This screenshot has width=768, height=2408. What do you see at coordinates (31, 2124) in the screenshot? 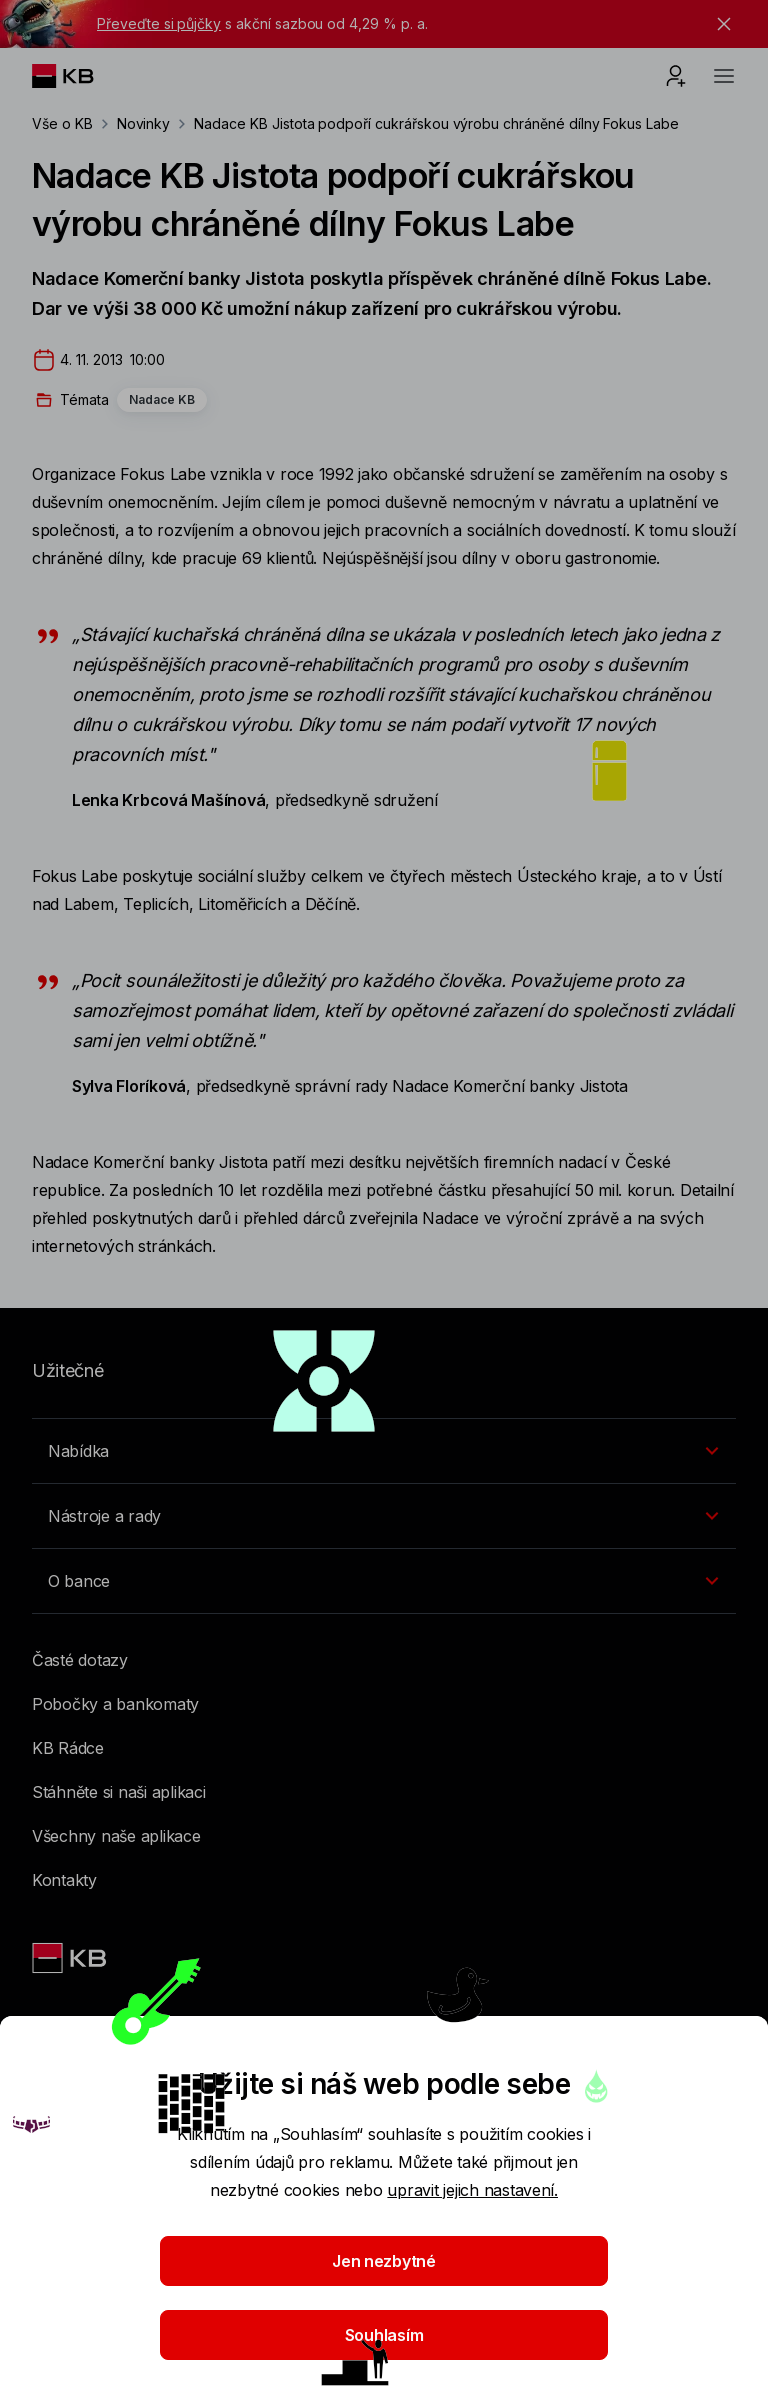
I see `equip armor belt to character` at bounding box center [31, 2124].